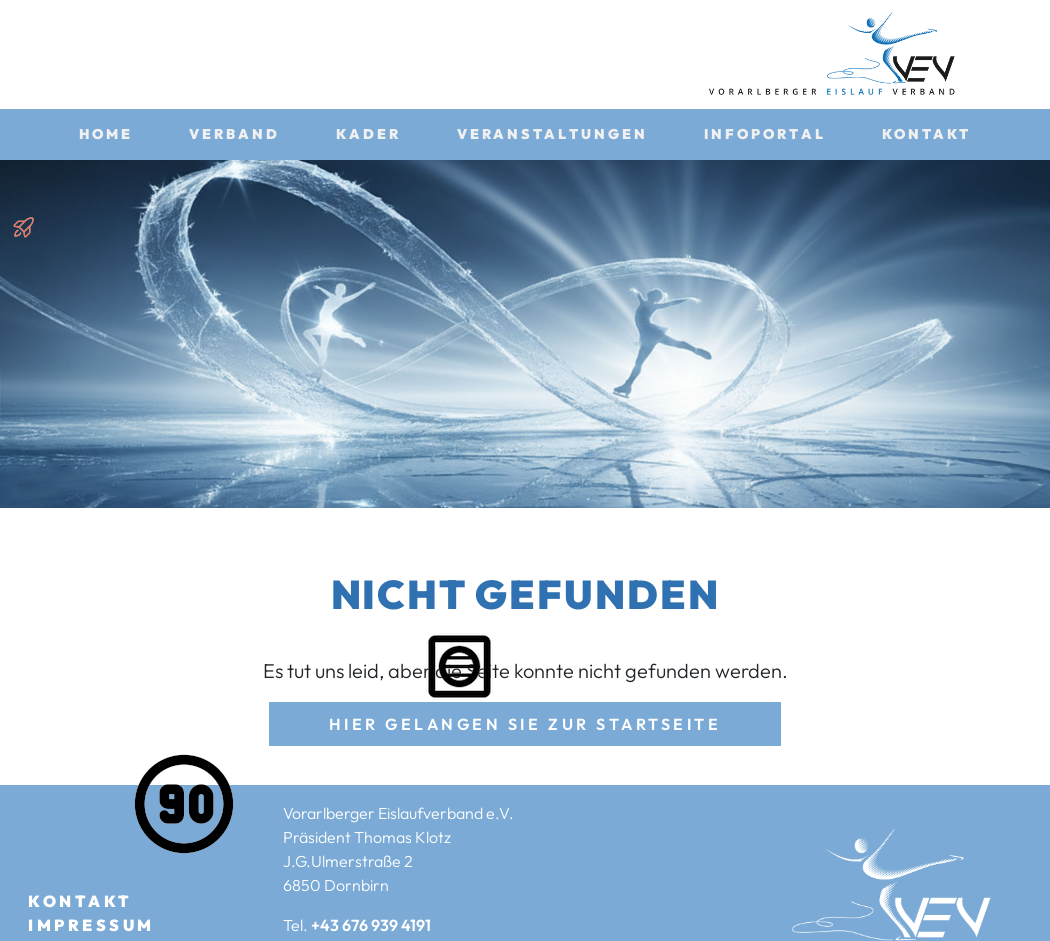 The height and width of the screenshot is (941, 1050). What do you see at coordinates (184, 804) in the screenshot?
I see `set timer or duration for 90 seconds` at bounding box center [184, 804].